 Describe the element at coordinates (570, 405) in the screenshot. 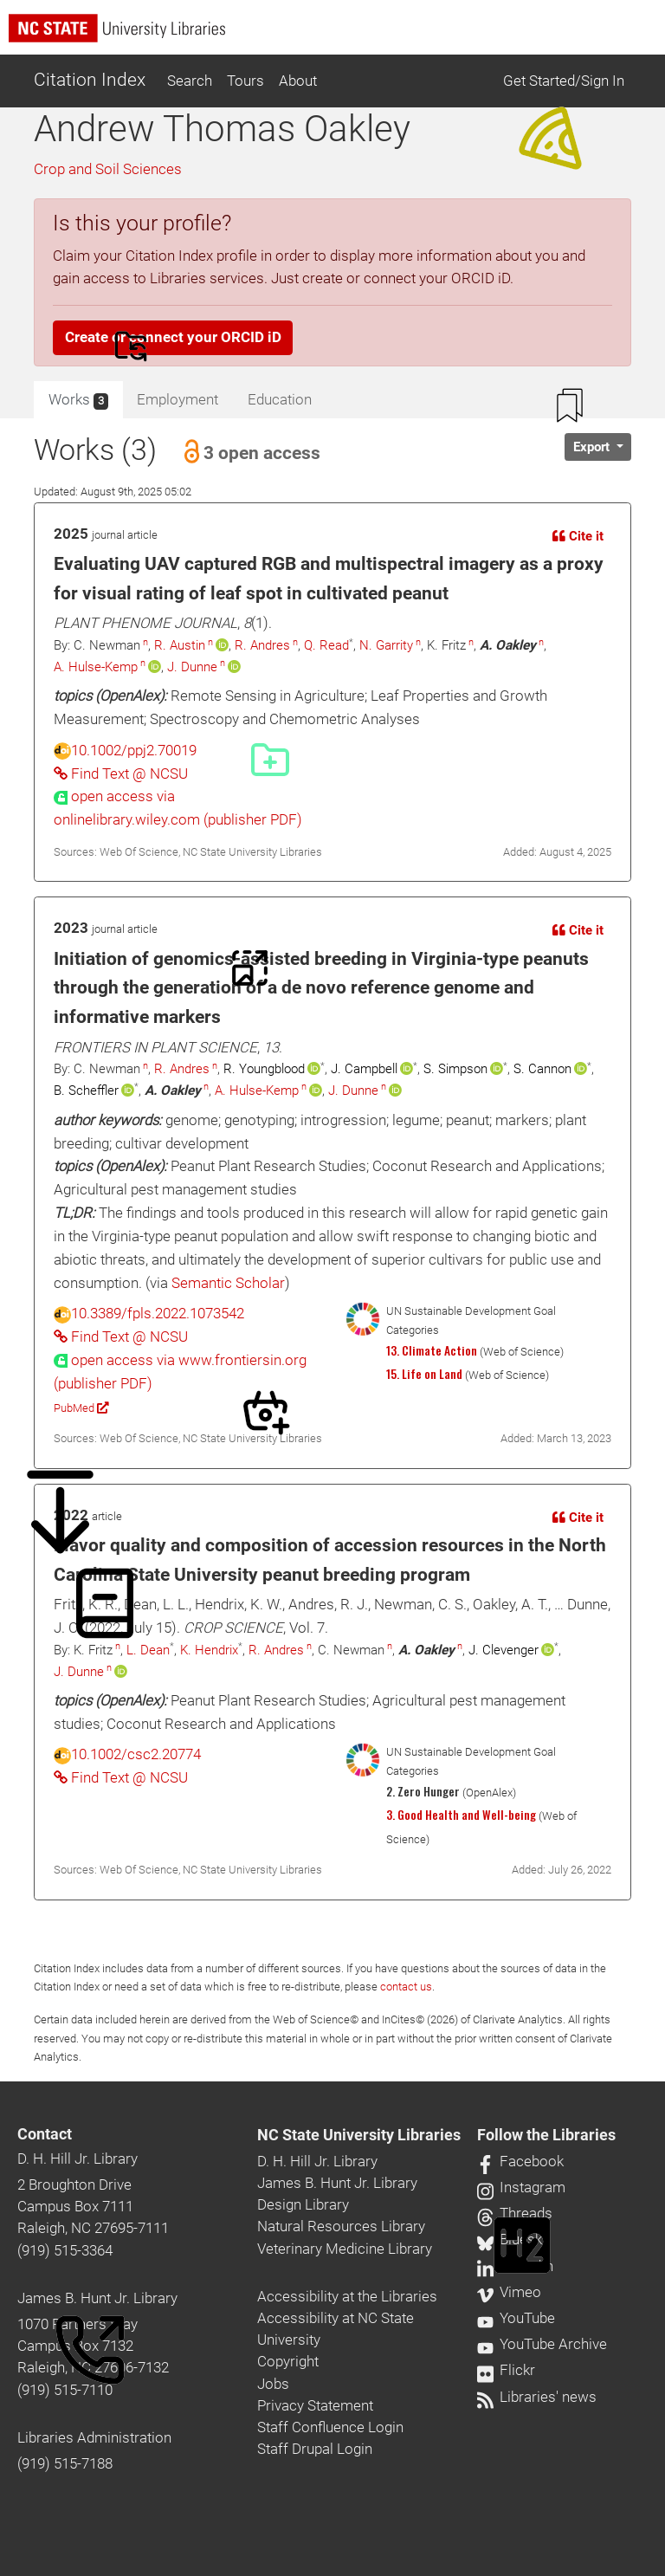

I see `view your saved bookmarks` at that location.